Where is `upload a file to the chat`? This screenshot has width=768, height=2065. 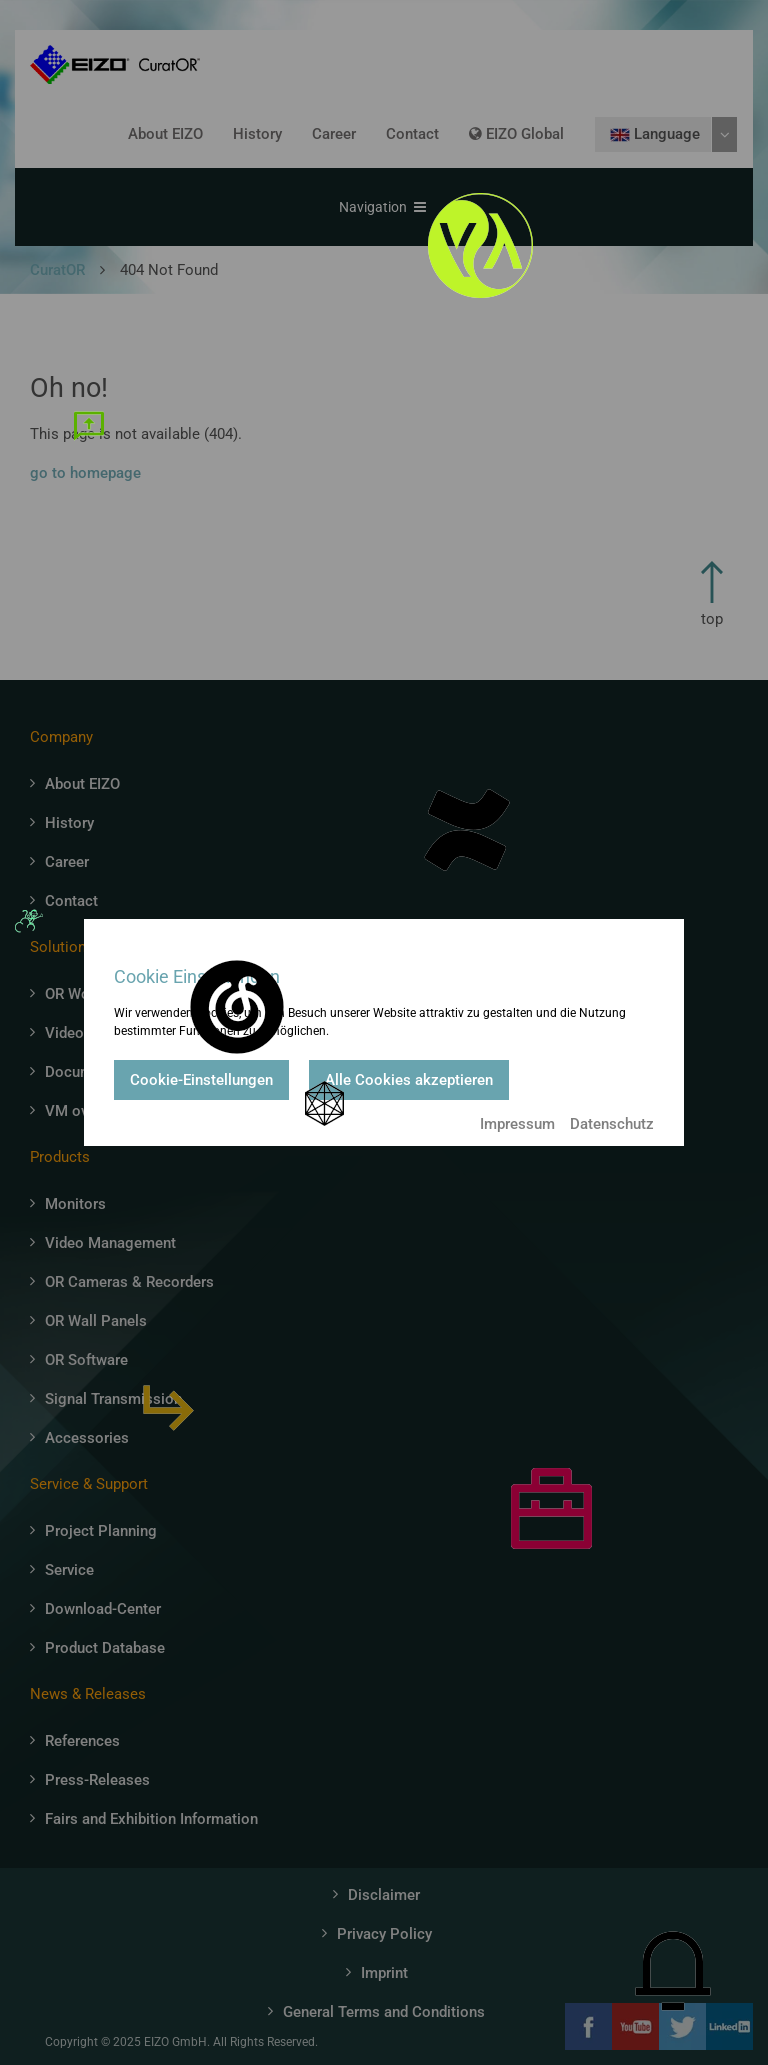
upload a file to the chat is located at coordinates (89, 425).